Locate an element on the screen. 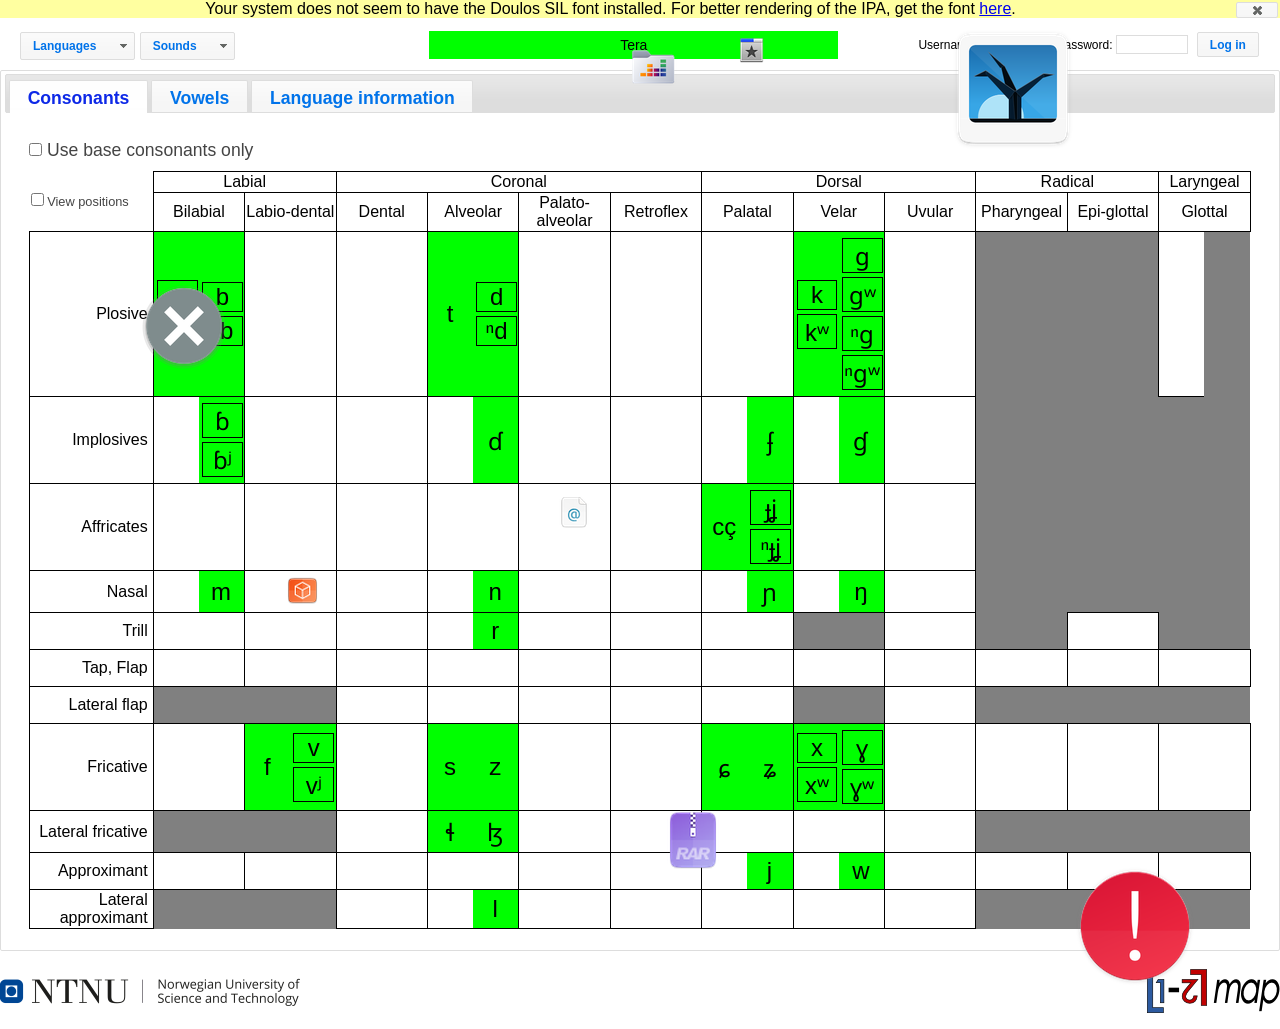 This screenshot has height=1029, width=1280. open a 3D model file is located at coordinates (302, 589).